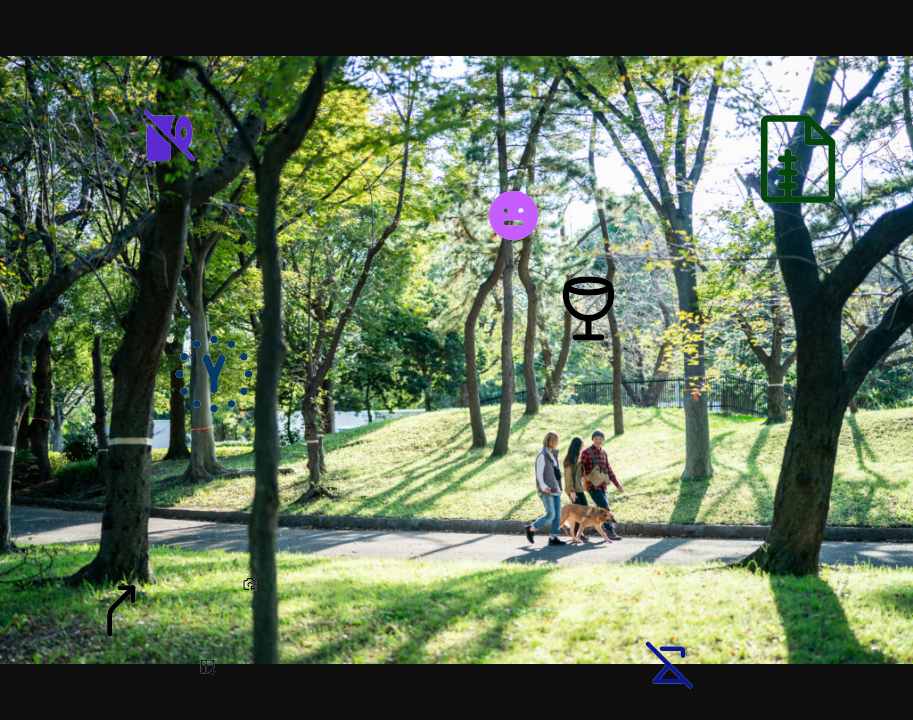 The height and width of the screenshot is (720, 913). I want to click on indicates a pending or in-progress status for option Y, so click(214, 374).